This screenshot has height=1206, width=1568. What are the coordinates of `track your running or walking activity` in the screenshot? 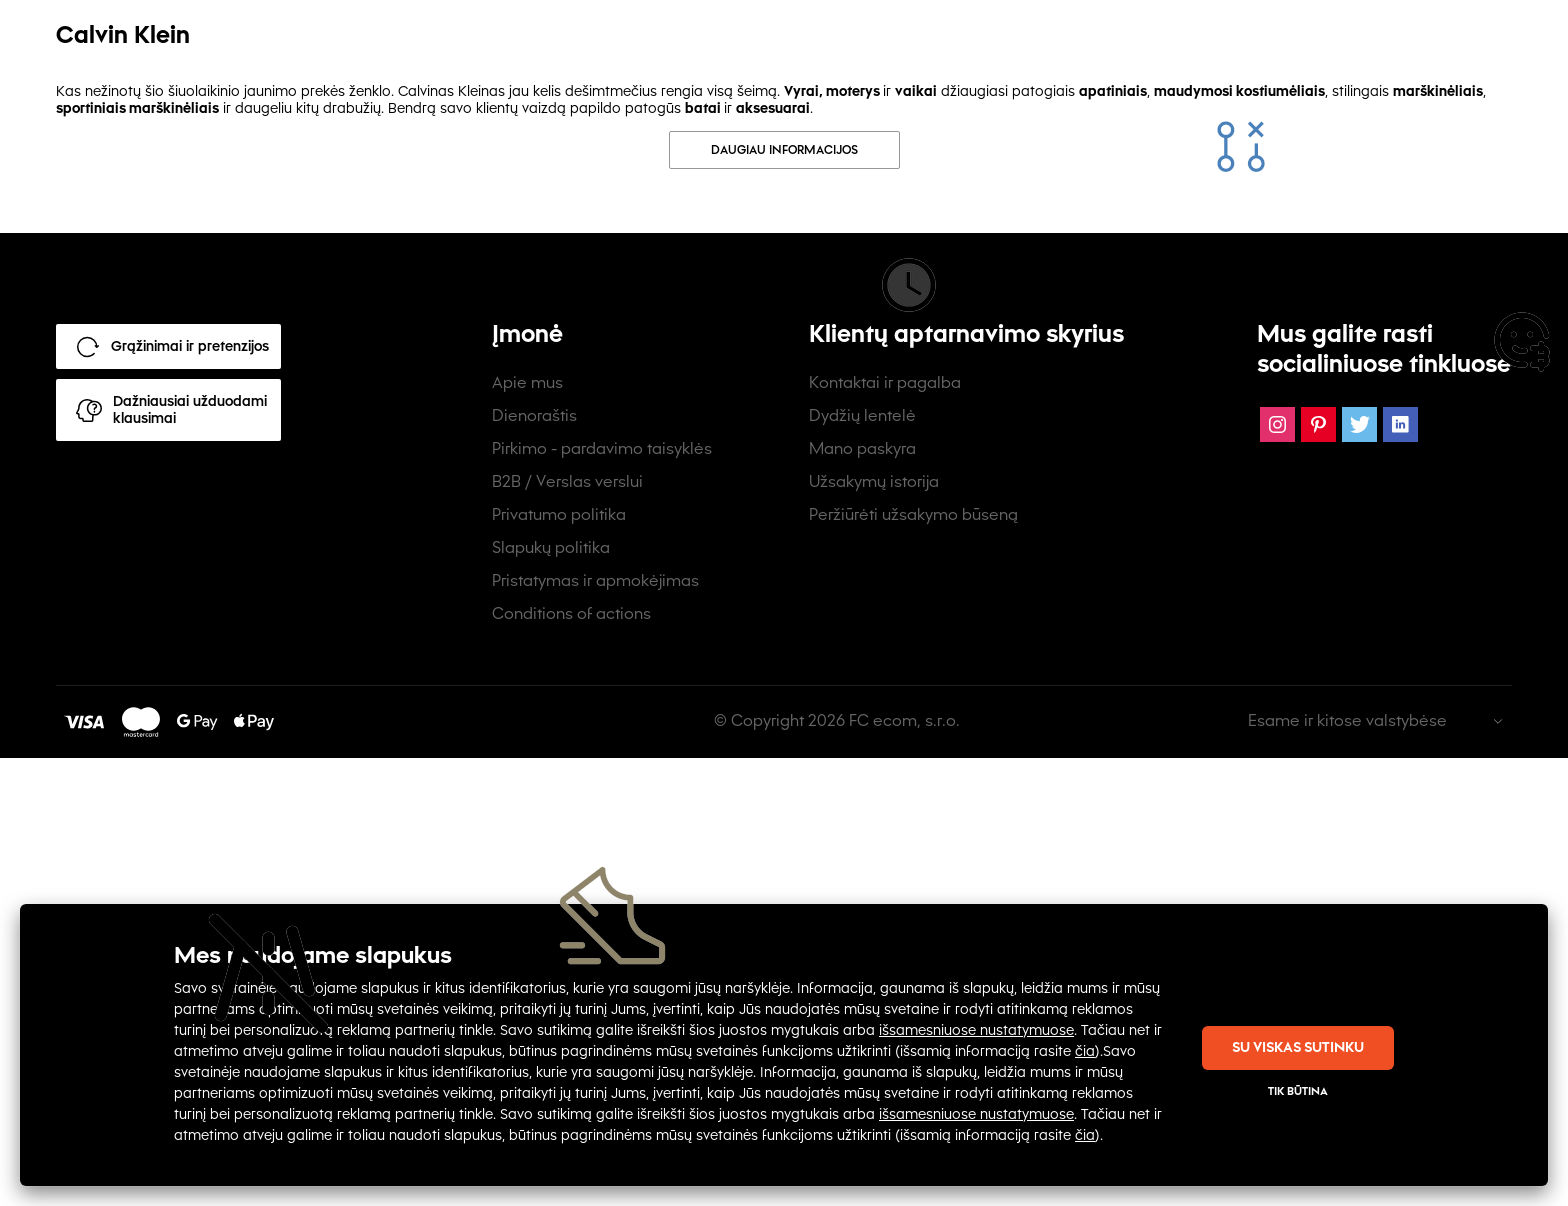 It's located at (610, 921).